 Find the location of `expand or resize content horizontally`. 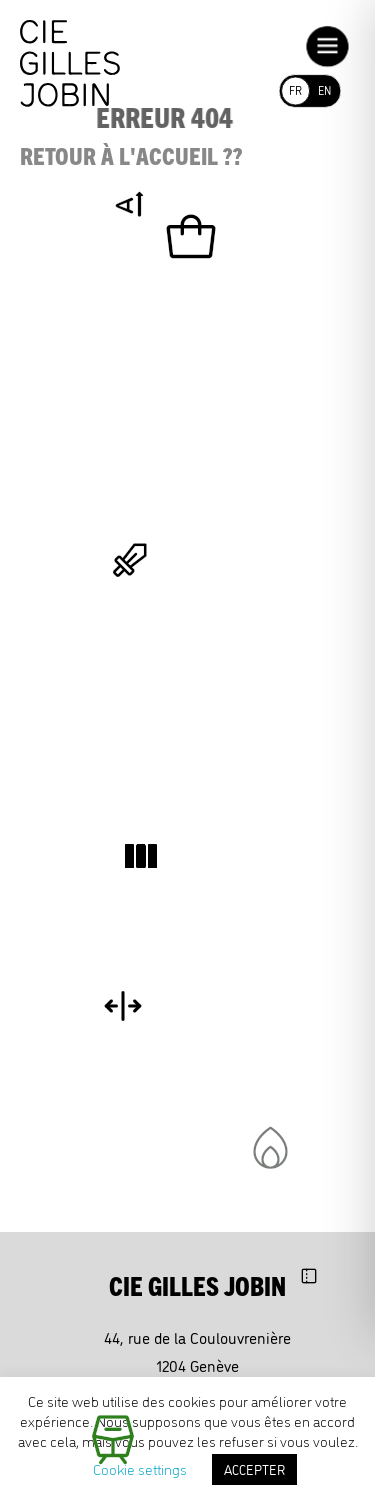

expand or resize content horizontally is located at coordinates (123, 1006).